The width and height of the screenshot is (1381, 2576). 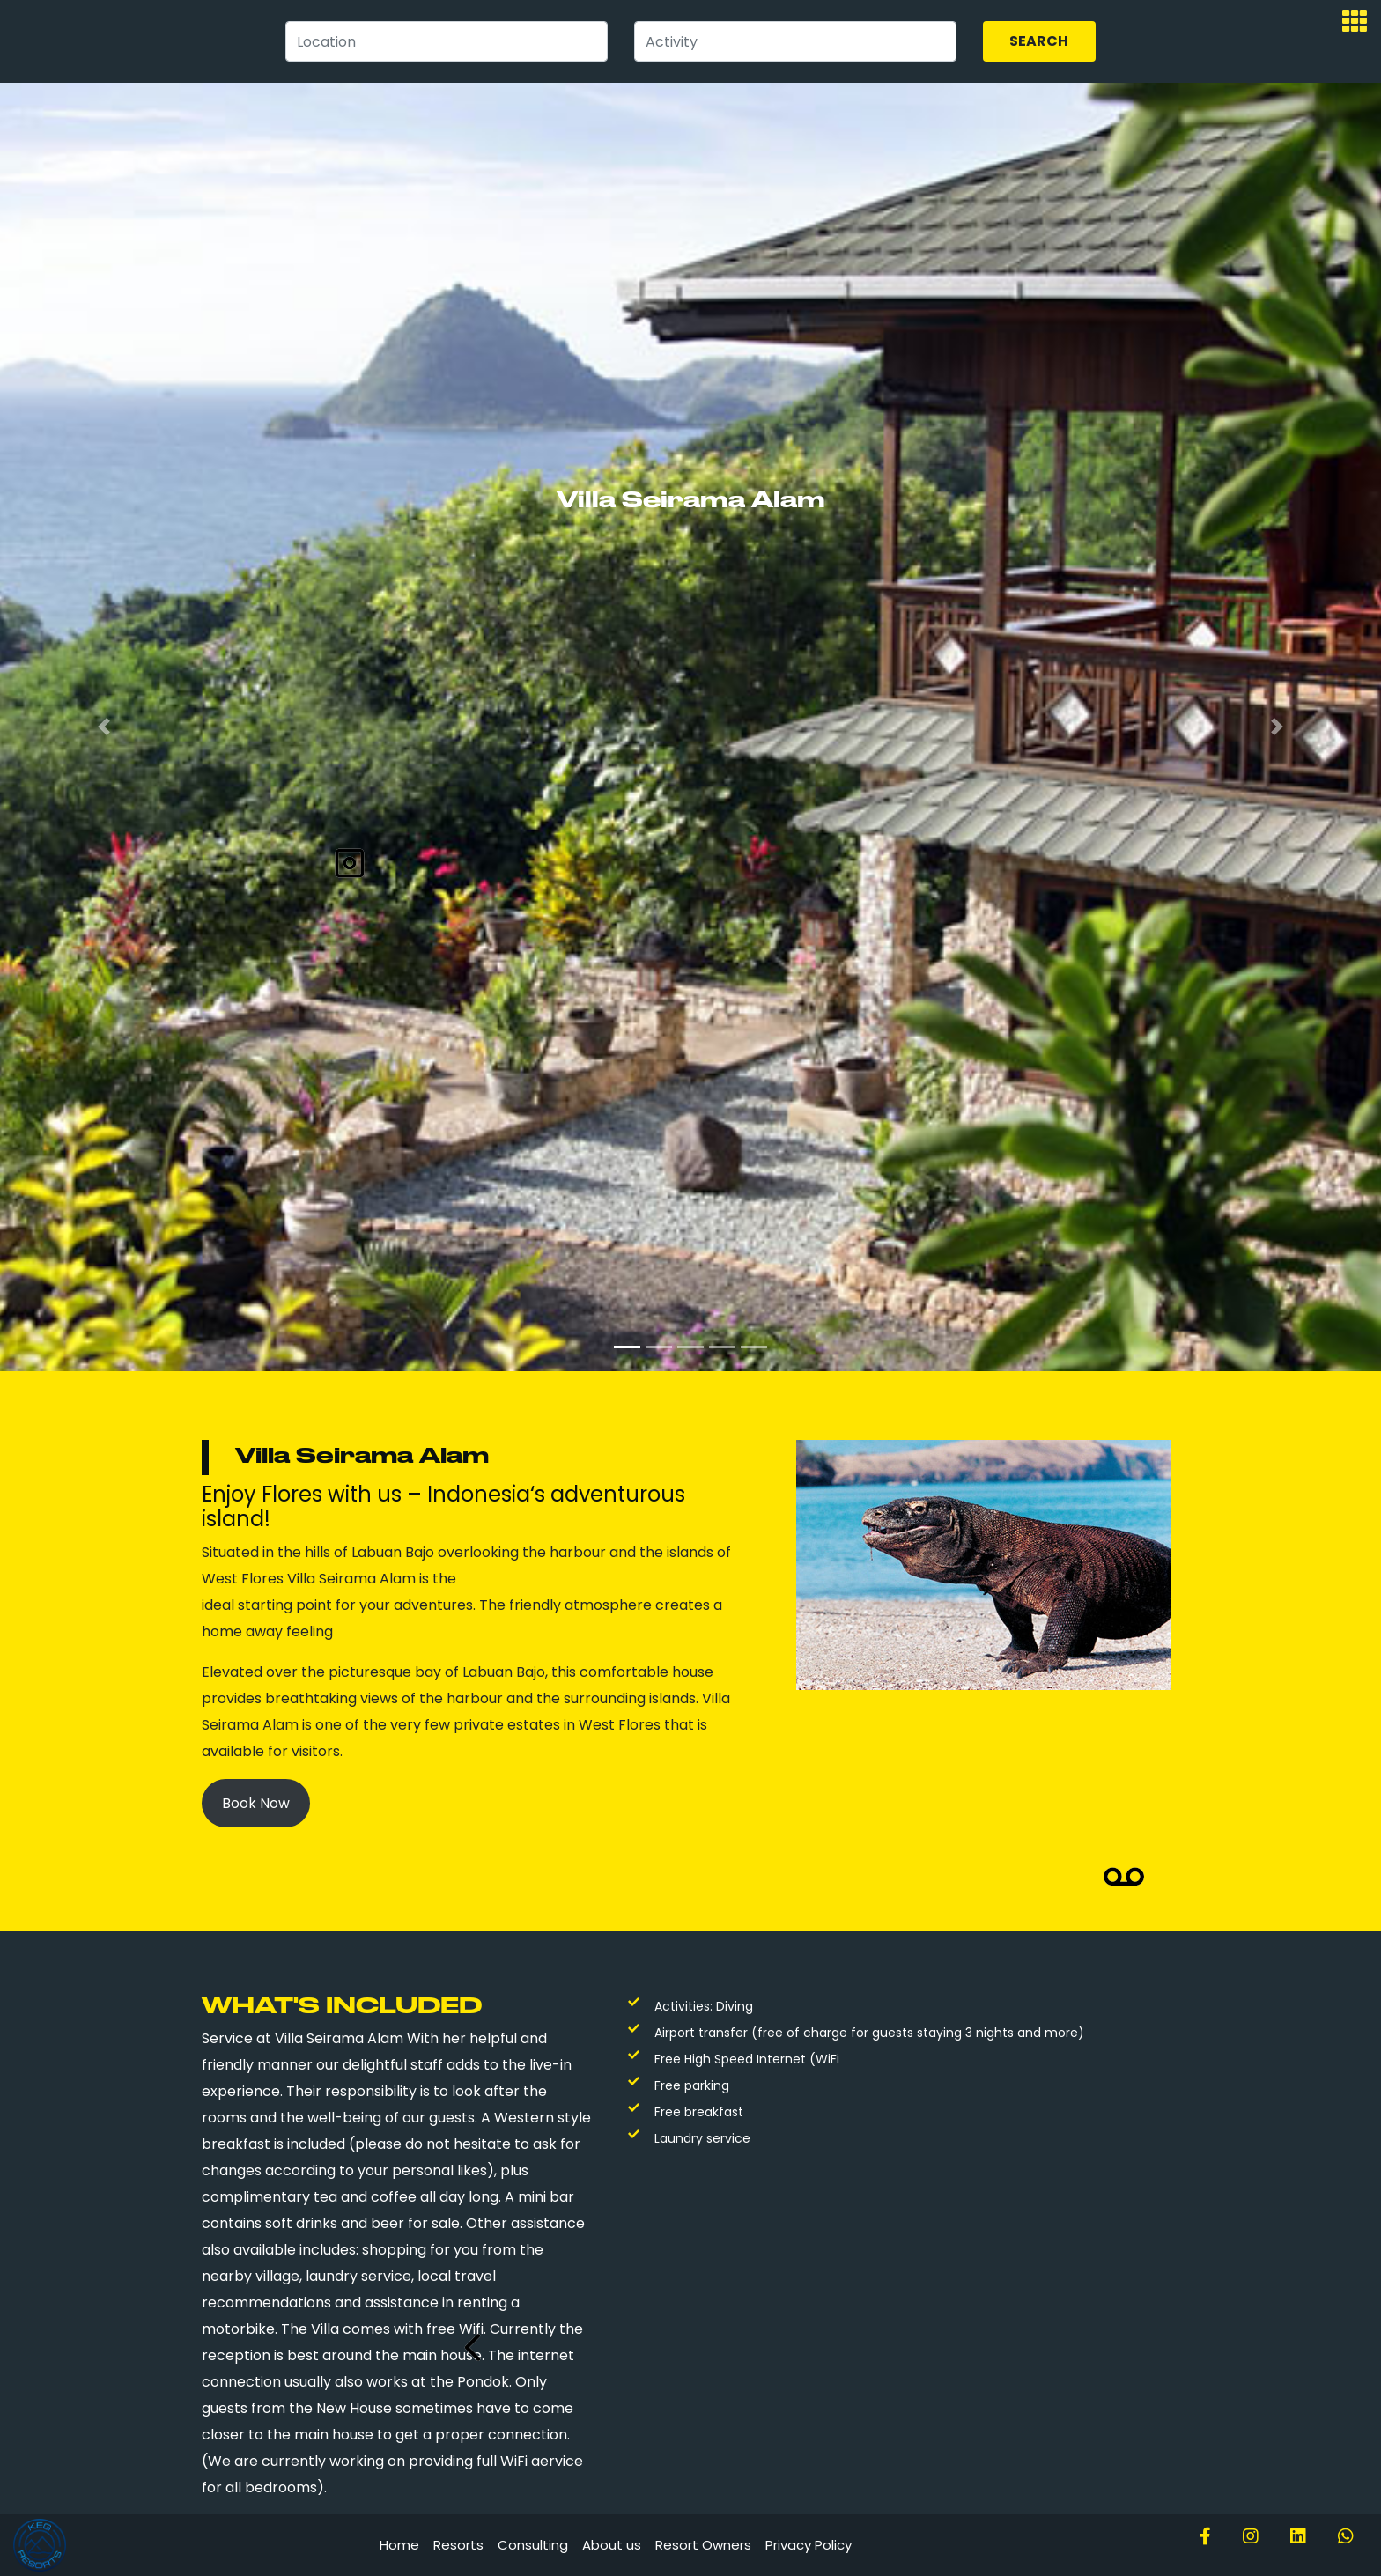 I want to click on apply a mask to selected layer or object, so click(x=350, y=863).